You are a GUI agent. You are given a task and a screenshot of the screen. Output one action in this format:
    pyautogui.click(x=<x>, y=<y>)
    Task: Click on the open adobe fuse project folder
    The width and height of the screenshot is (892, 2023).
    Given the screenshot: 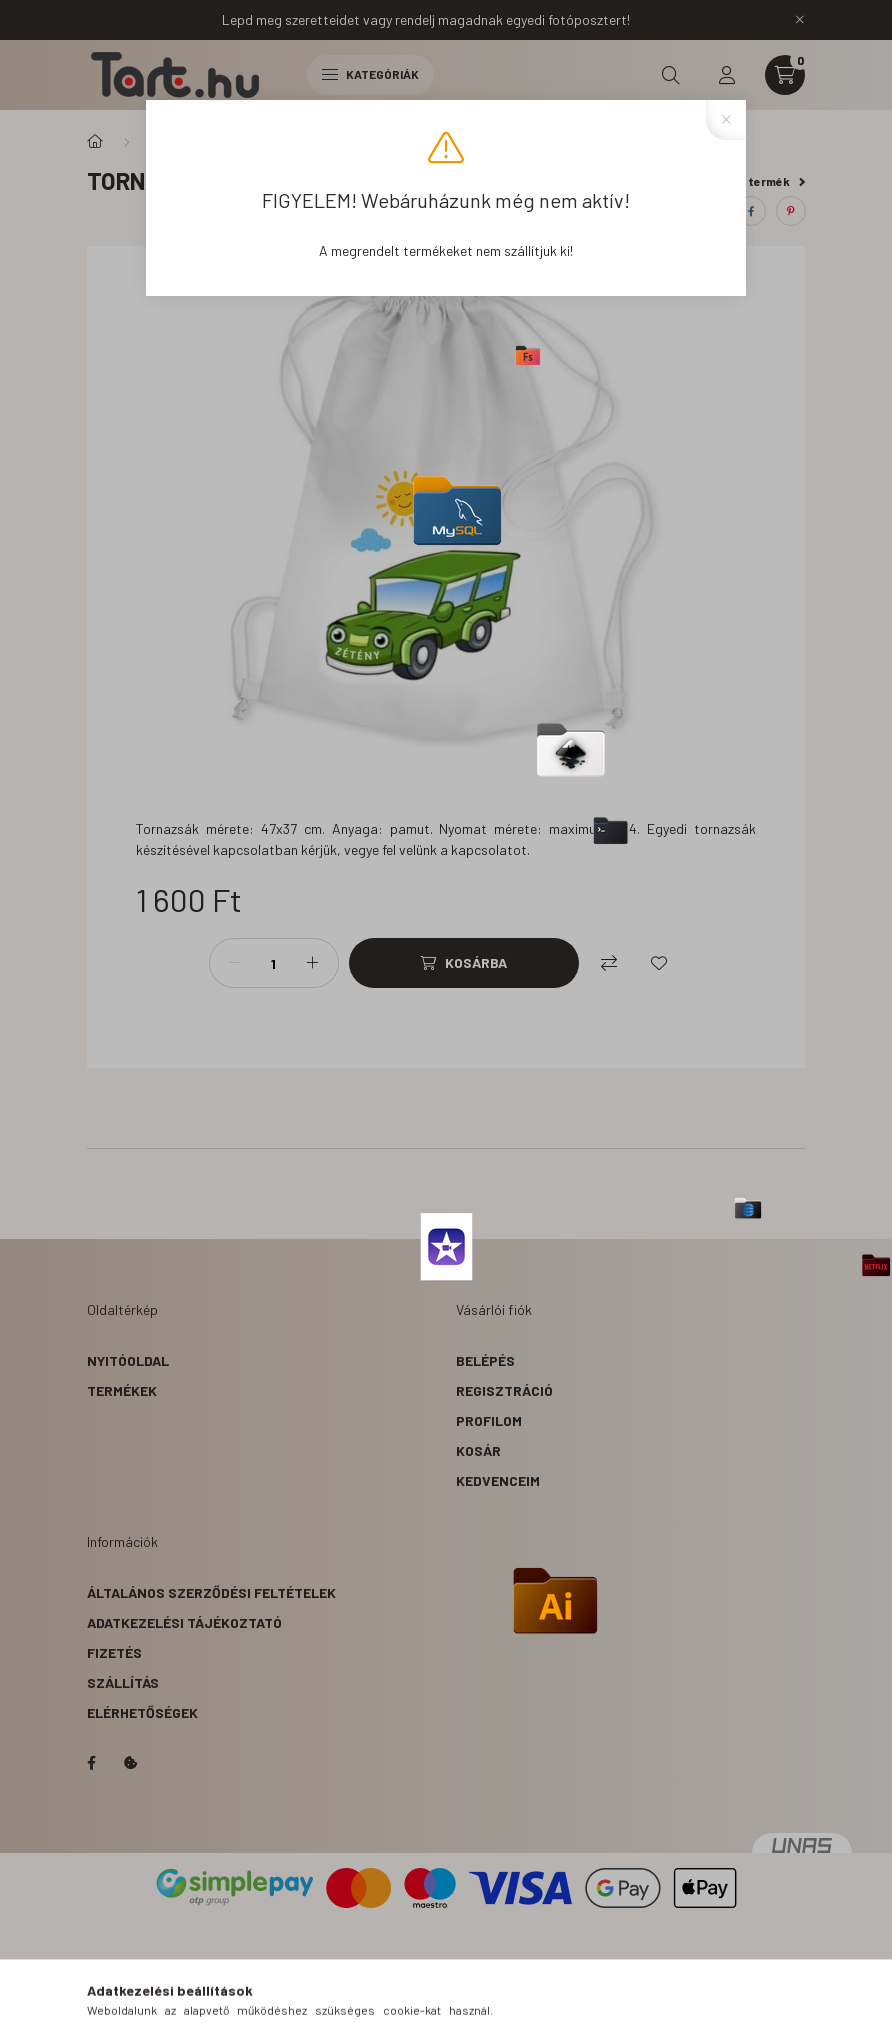 What is the action you would take?
    pyautogui.click(x=528, y=356)
    